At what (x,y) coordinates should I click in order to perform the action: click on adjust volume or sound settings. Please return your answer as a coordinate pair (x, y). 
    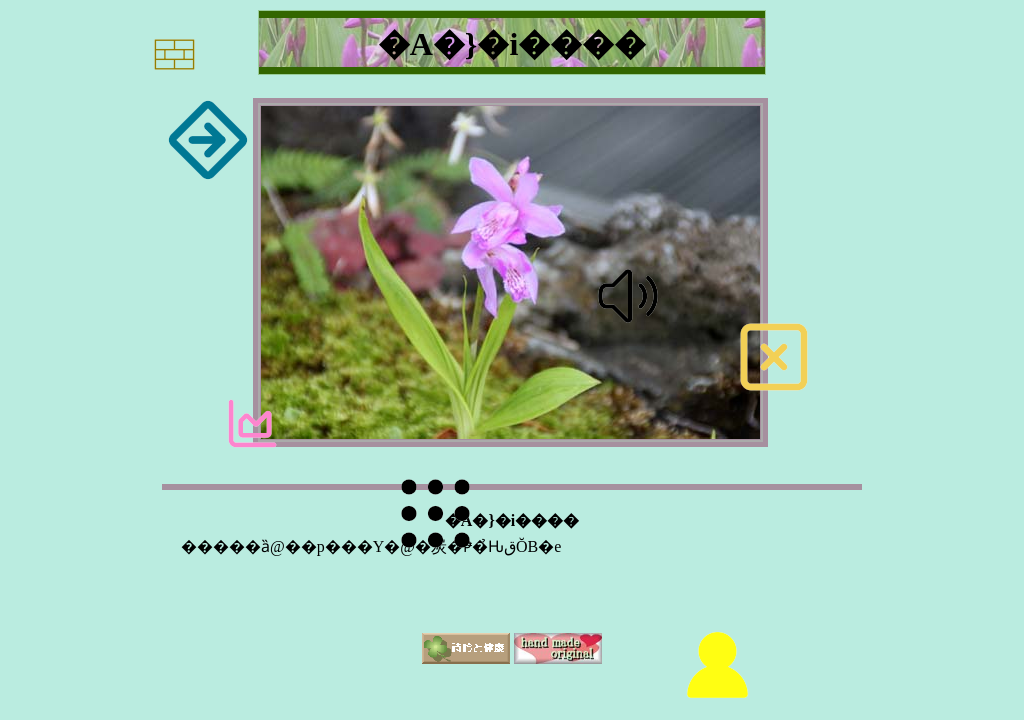
    Looking at the image, I should click on (628, 296).